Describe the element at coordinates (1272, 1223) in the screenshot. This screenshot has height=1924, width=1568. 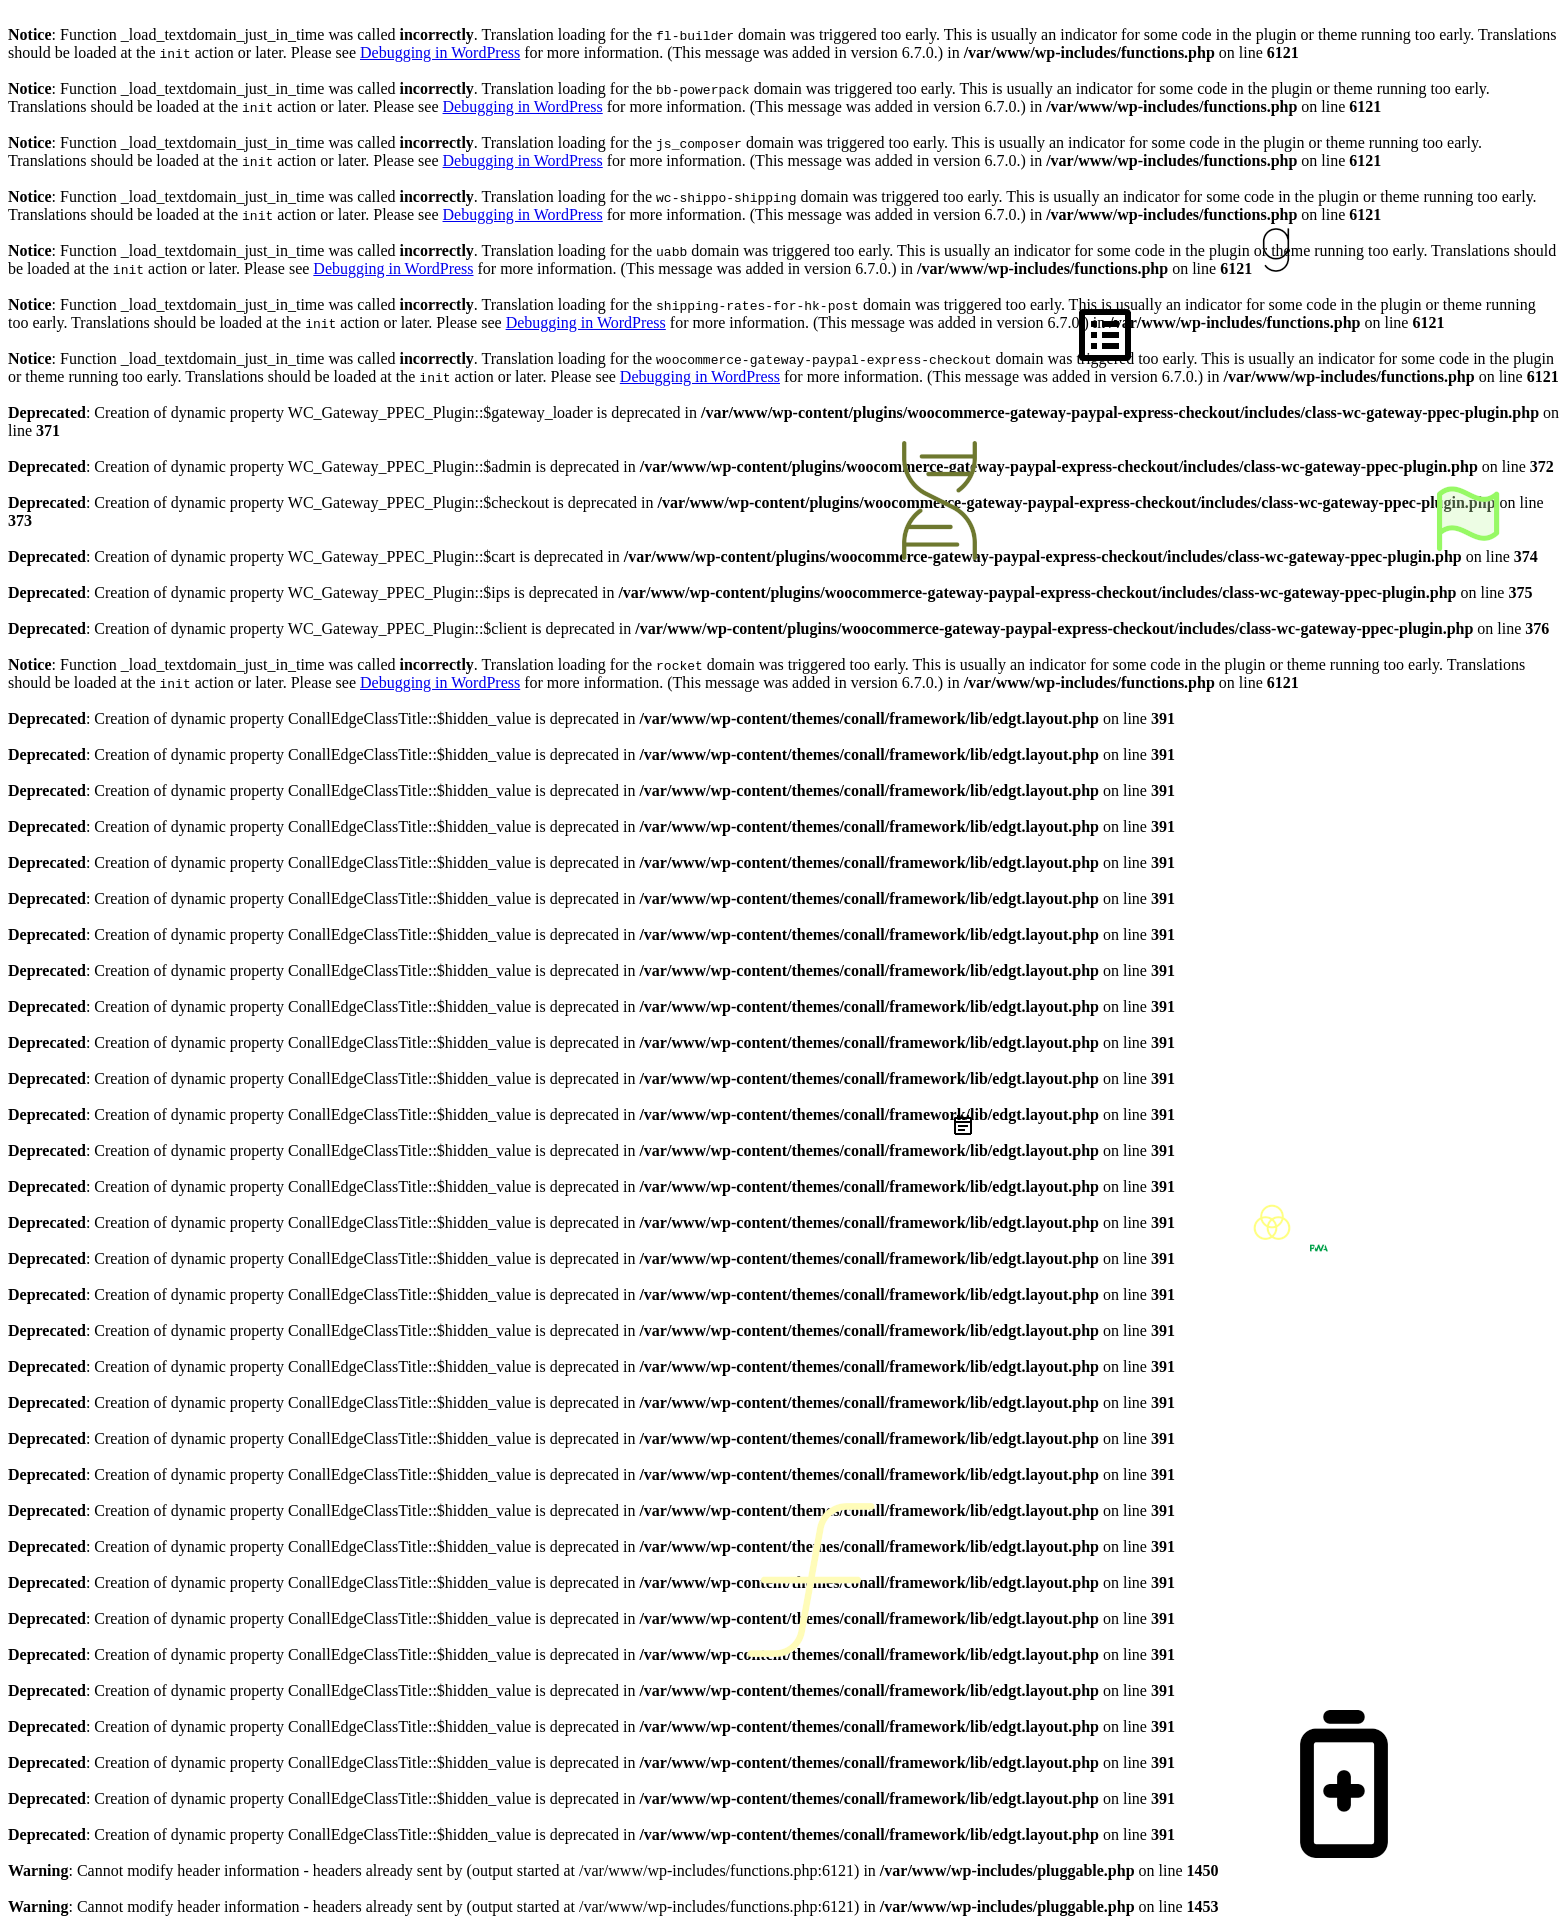
I see `view overlapping data or shared elements` at that location.